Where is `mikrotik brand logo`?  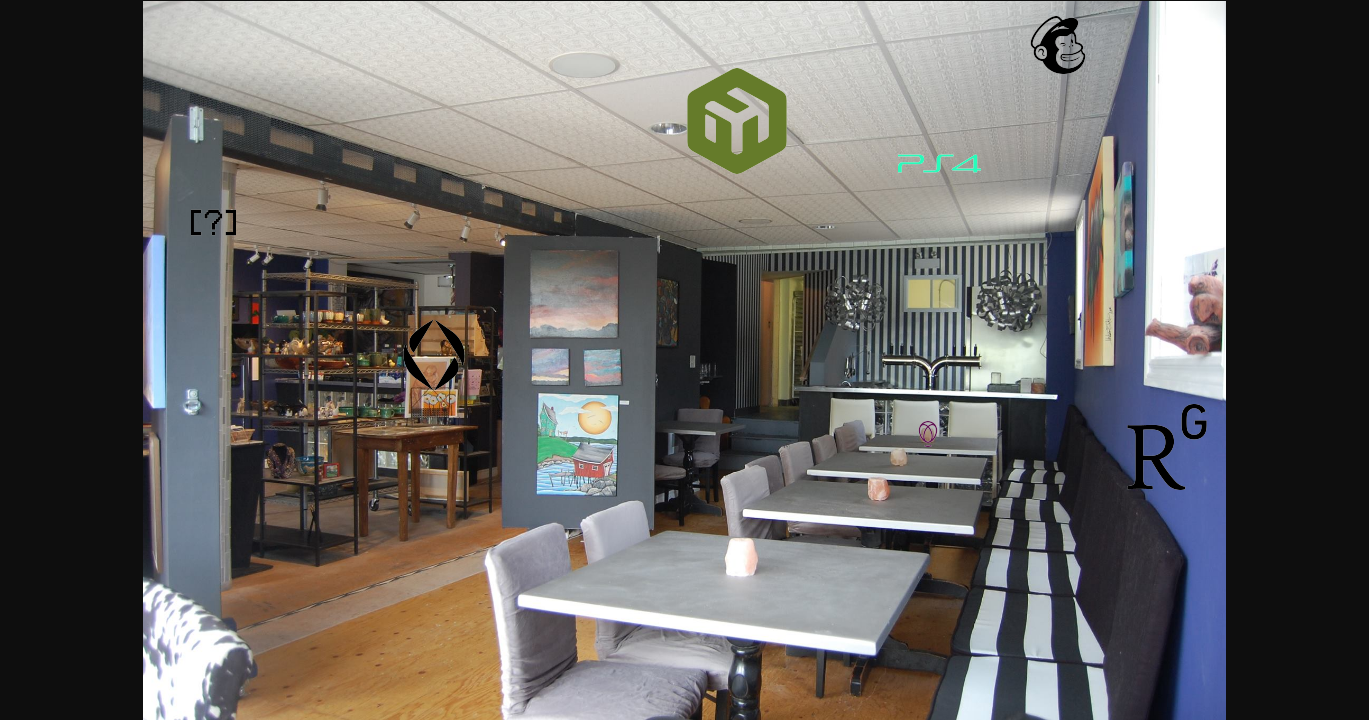 mikrotik brand logo is located at coordinates (737, 121).